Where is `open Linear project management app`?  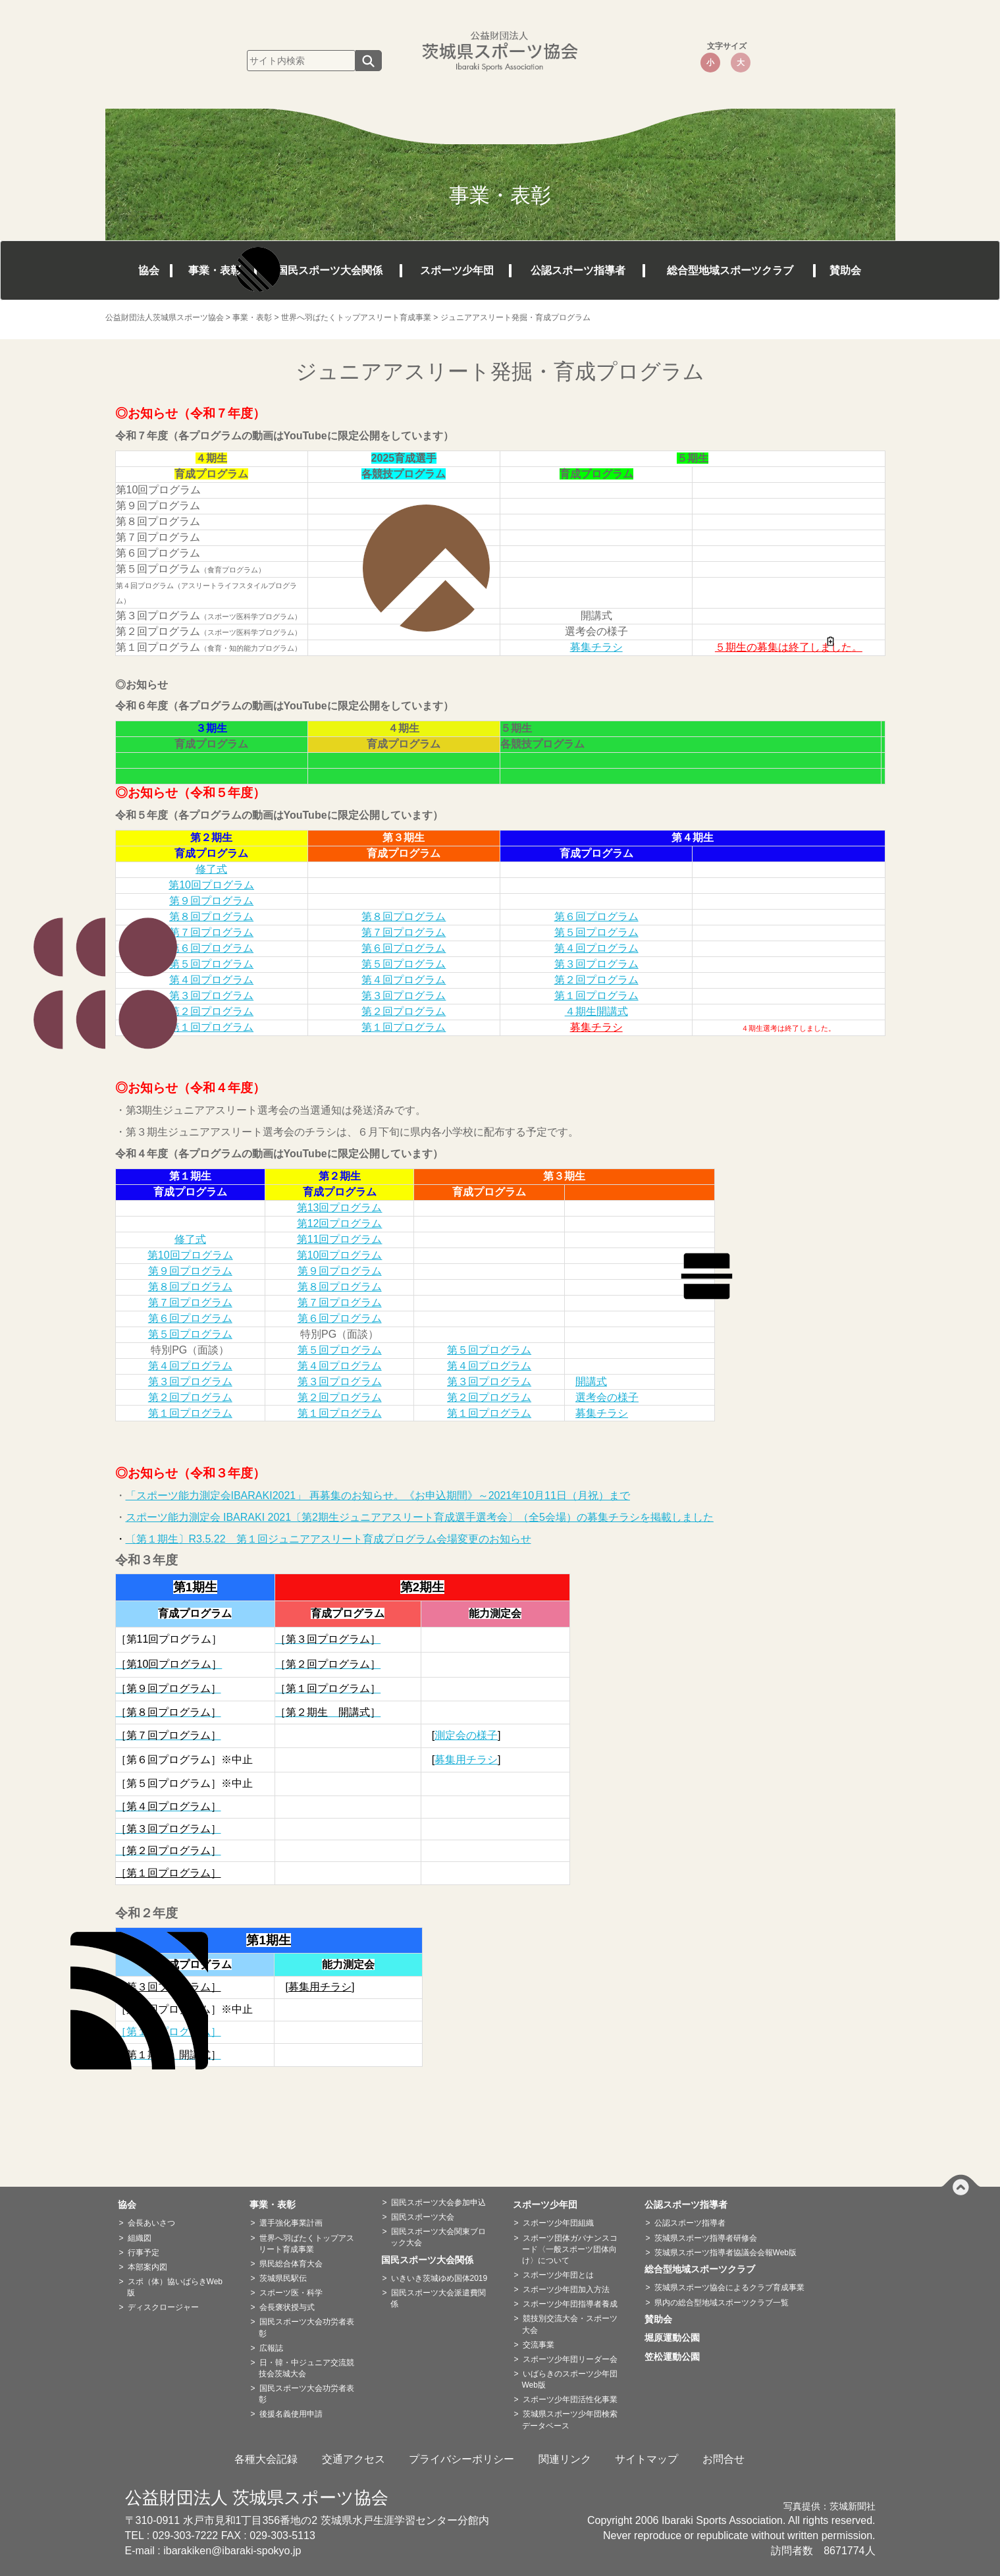
open Linear project management app is located at coordinates (258, 269).